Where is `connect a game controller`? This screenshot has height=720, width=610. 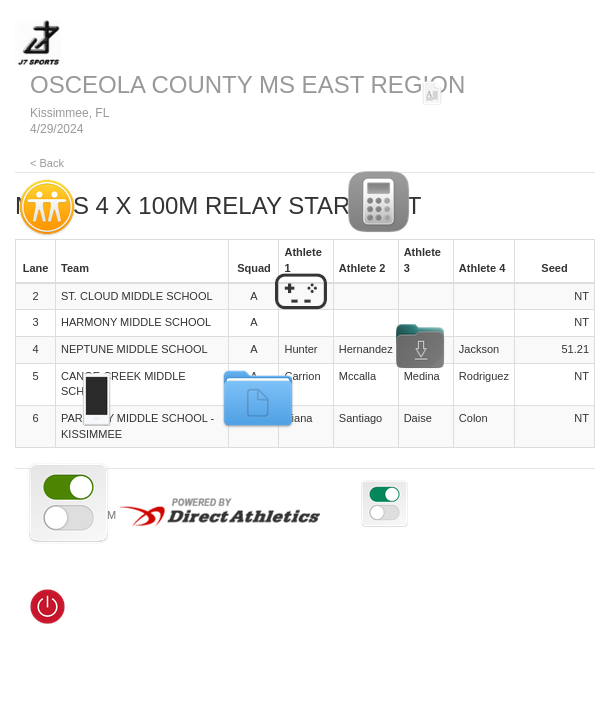 connect a game controller is located at coordinates (301, 293).